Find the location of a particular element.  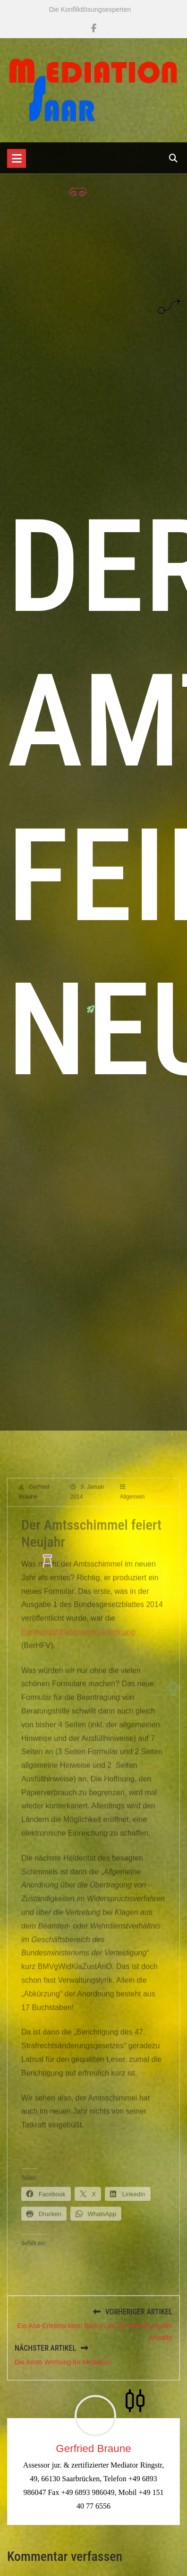

distribute objects evenly with equal horizontal spacing is located at coordinates (135, 2401).